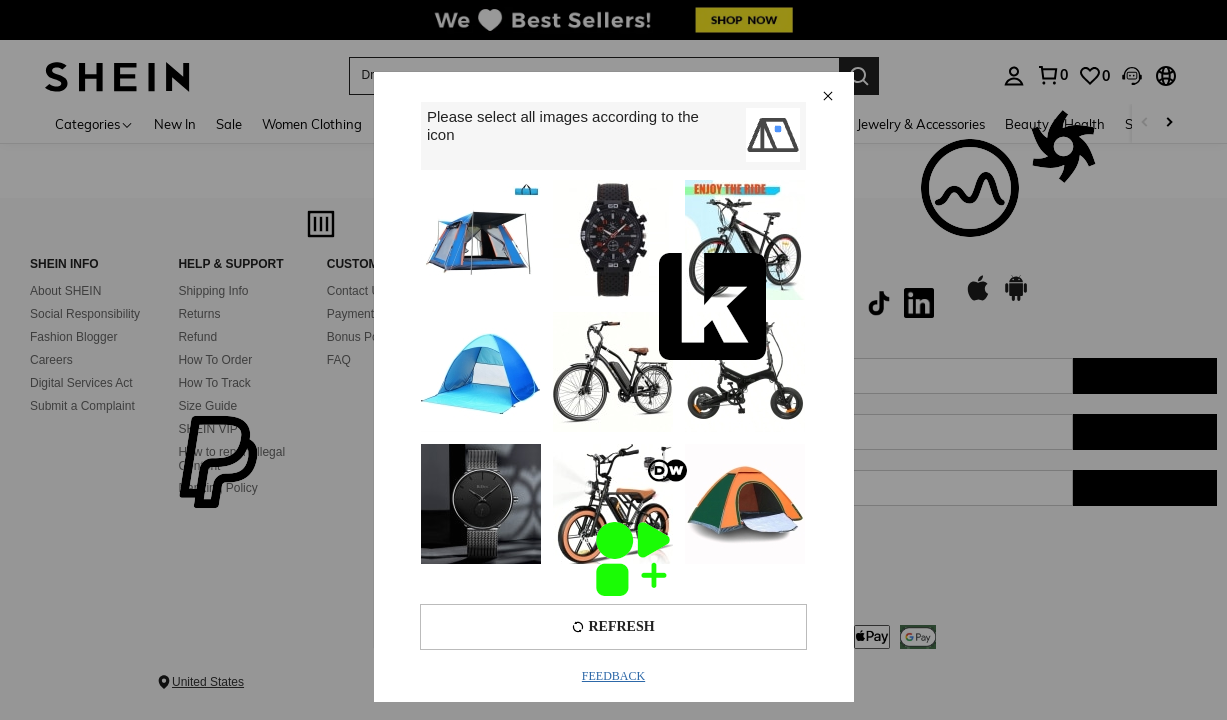 The width and height of the screenshot is (1227, 720). What do you see at coordinates (321, 224) in the screenshot?
I see `switch to vertical column layout` at bounding box center [321, 224].